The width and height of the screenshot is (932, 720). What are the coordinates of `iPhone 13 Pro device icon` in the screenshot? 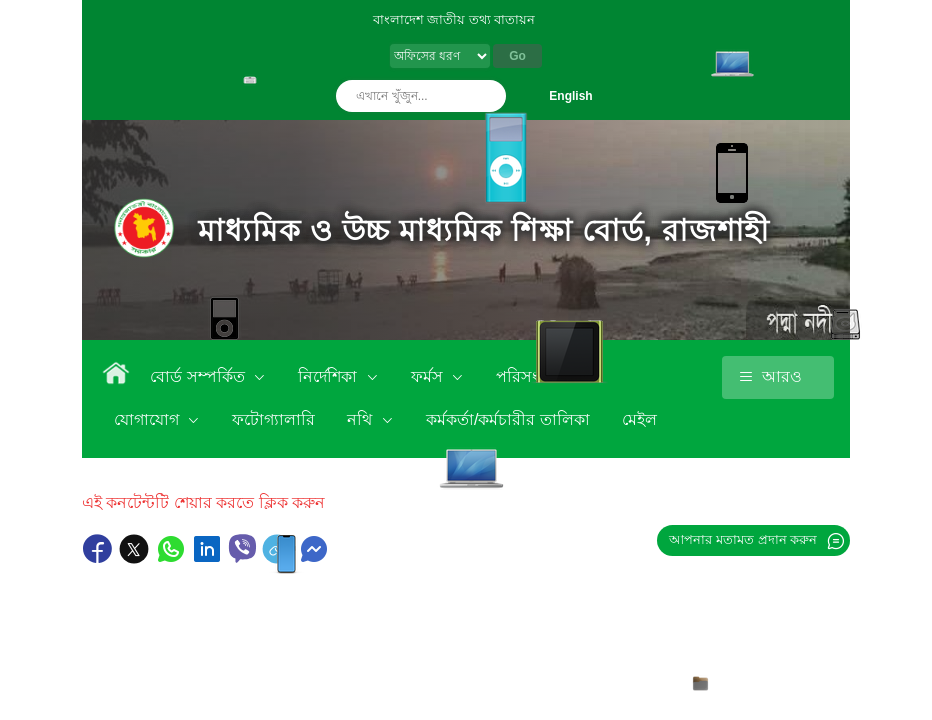 It's located at (286, 554).